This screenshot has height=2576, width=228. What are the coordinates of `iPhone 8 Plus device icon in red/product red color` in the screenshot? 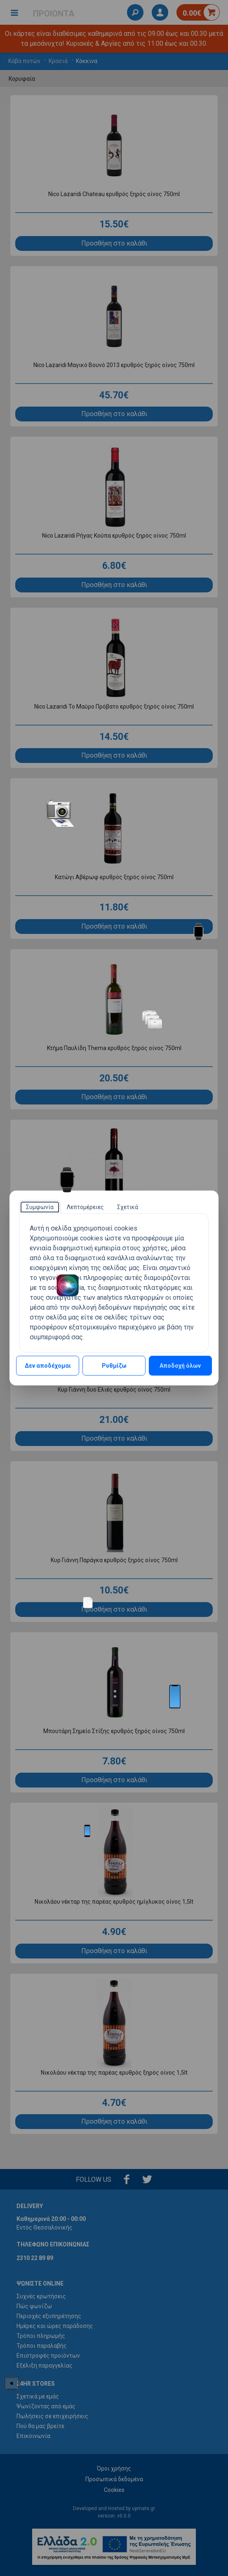 It's located at (87, 1831).